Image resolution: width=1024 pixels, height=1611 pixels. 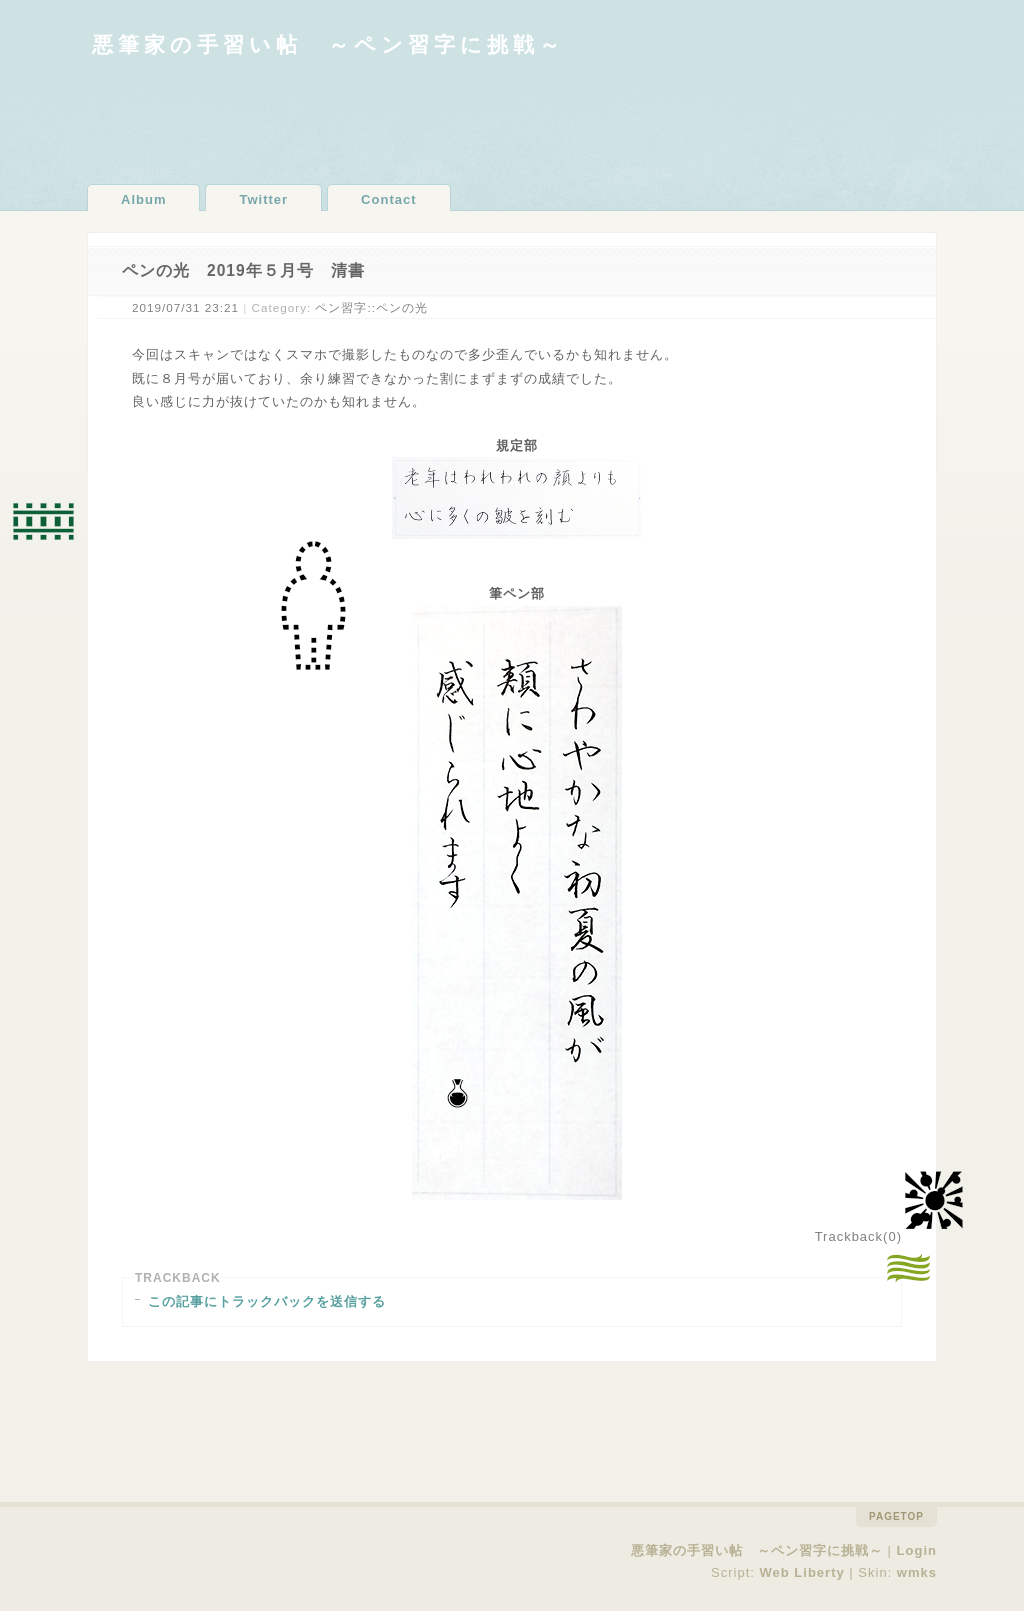 What do you see at coordinates (934, 1200) in the screenshot?
I see `indicates a collapse or implosion effect in gameplay` at bounding box center [934, 1200].